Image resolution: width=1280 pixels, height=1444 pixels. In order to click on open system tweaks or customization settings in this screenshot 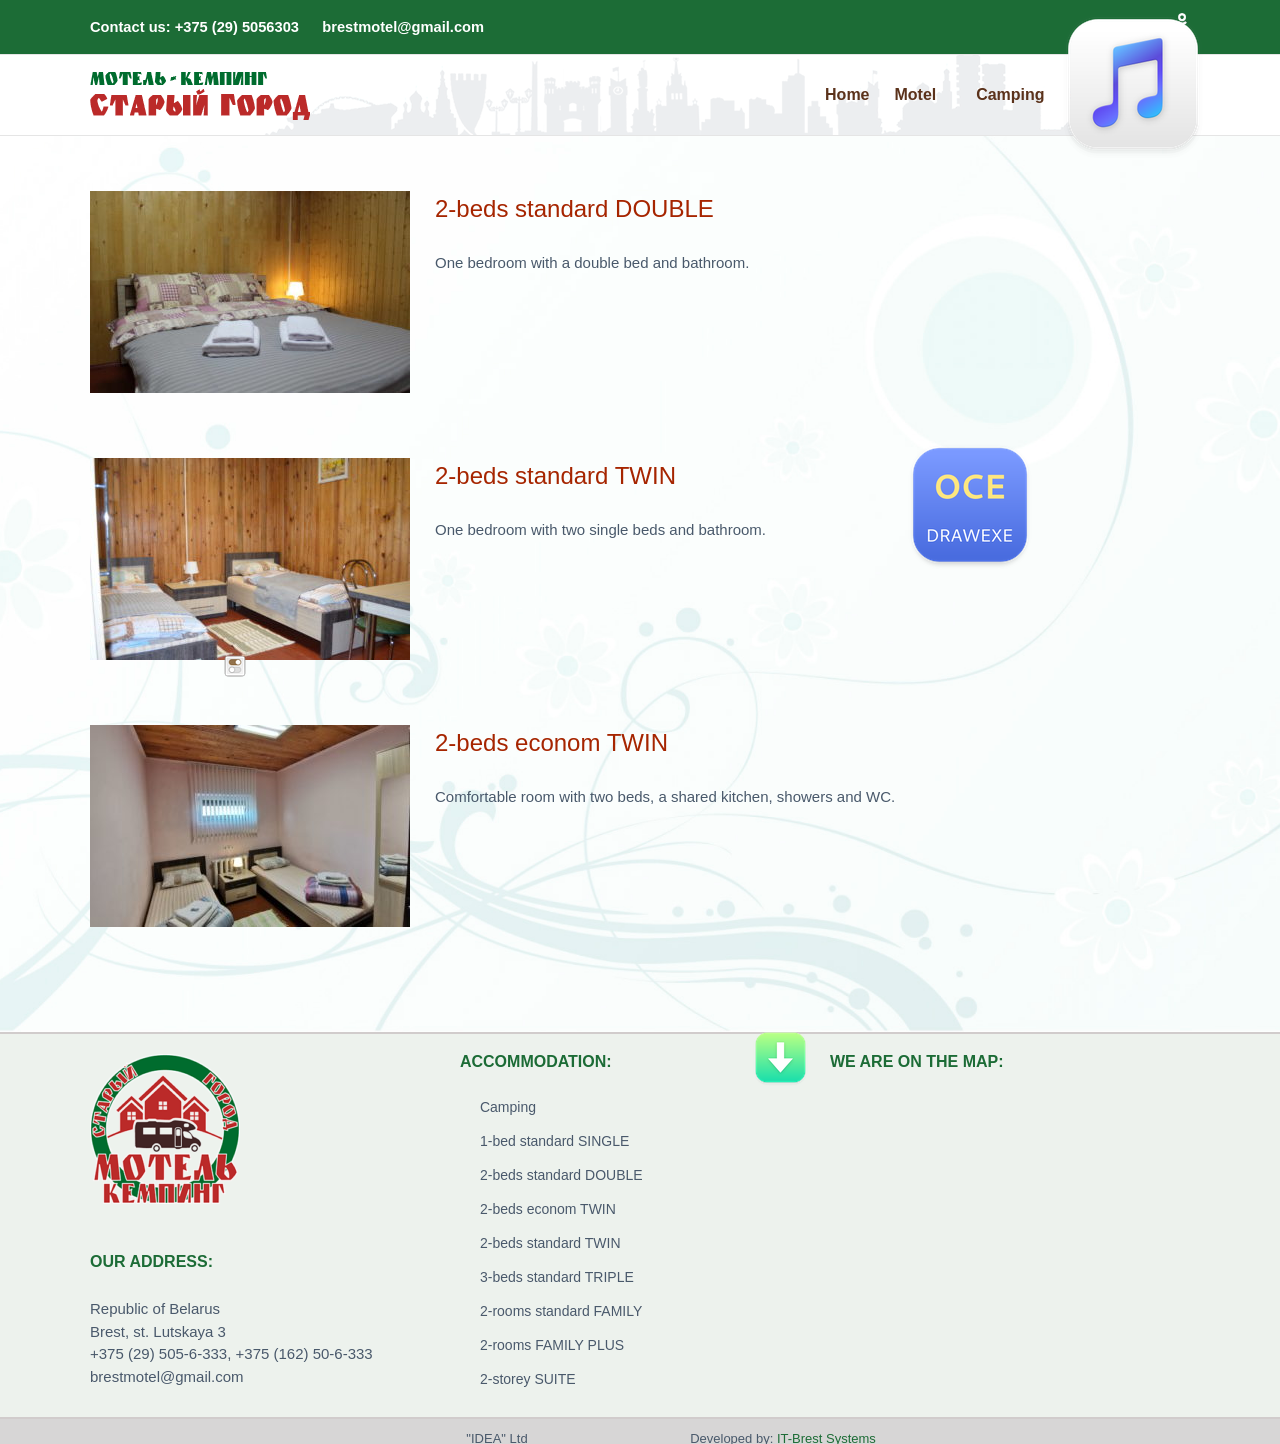, I will do `click(235, 666)`.